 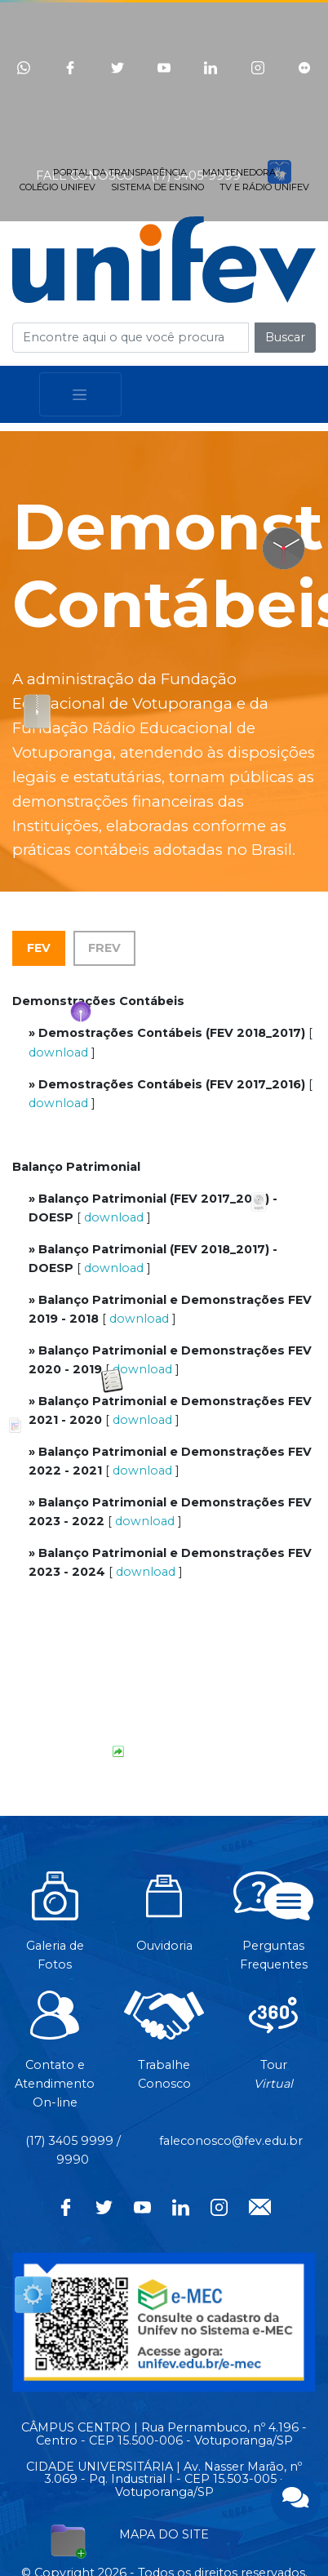 I want to click on create a new folder, so click(x=68, y=2540).